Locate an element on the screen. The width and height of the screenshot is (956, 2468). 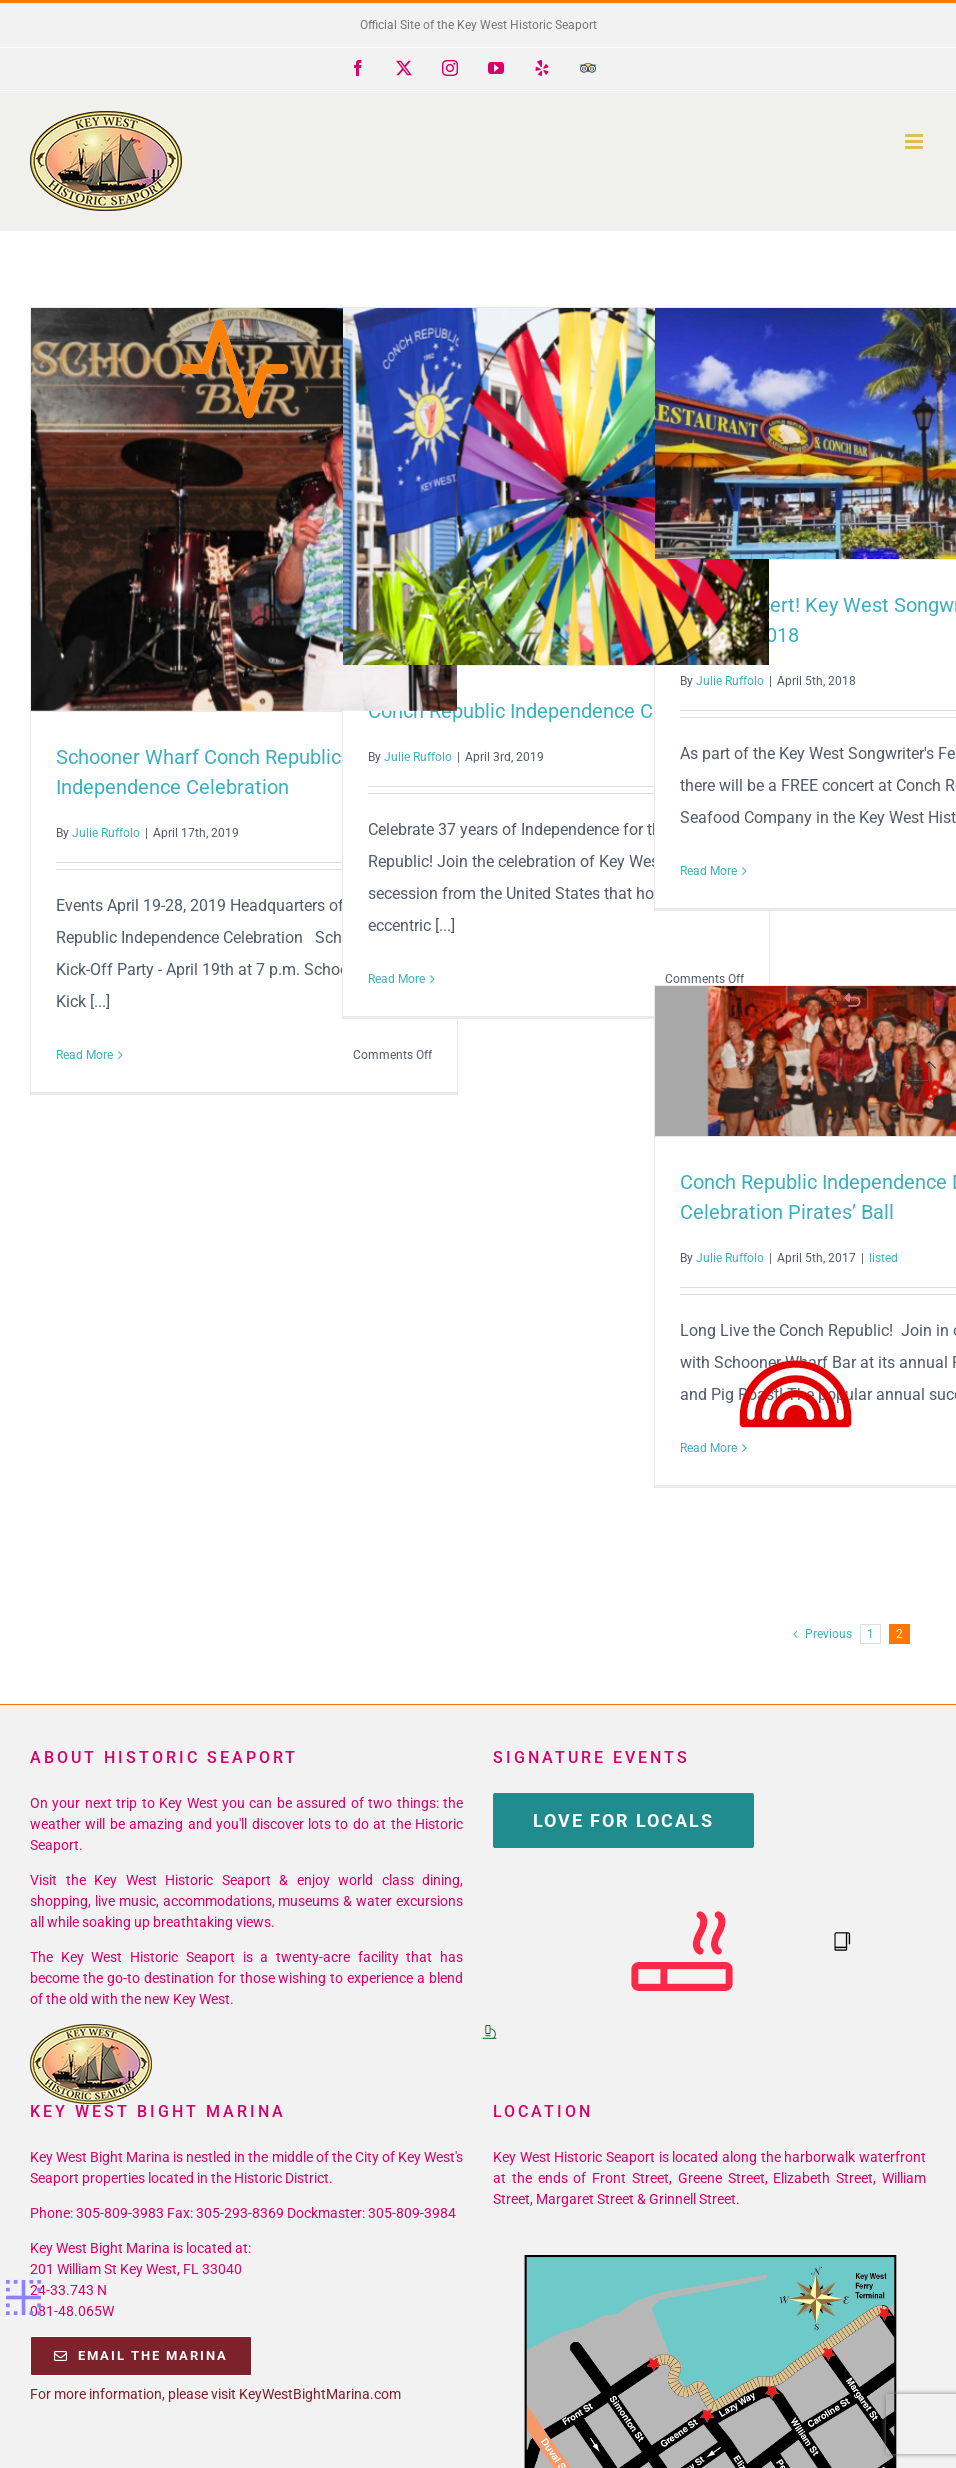
move item up or forward in sequence is located at coordinates (923, 1072).